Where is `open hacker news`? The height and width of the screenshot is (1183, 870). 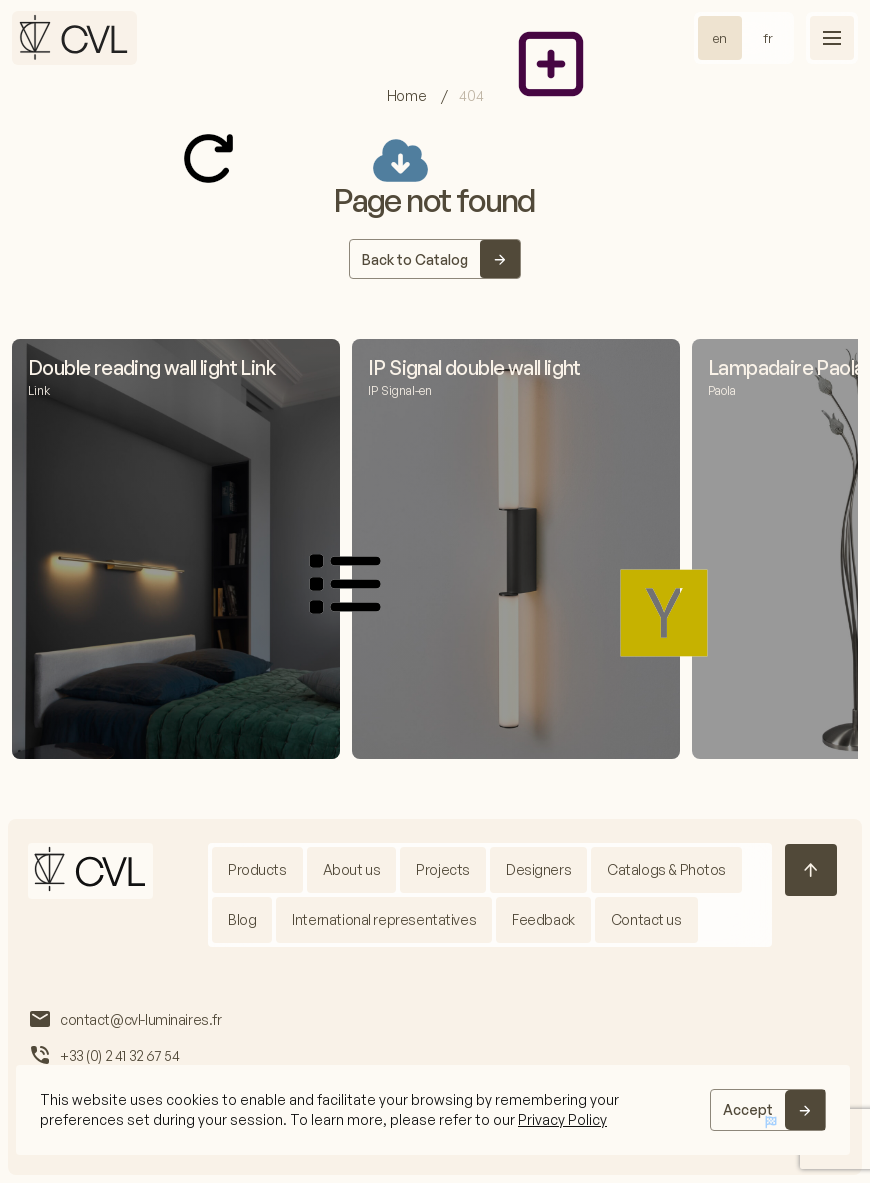 open hacker news is located at coordinates (664, 613).